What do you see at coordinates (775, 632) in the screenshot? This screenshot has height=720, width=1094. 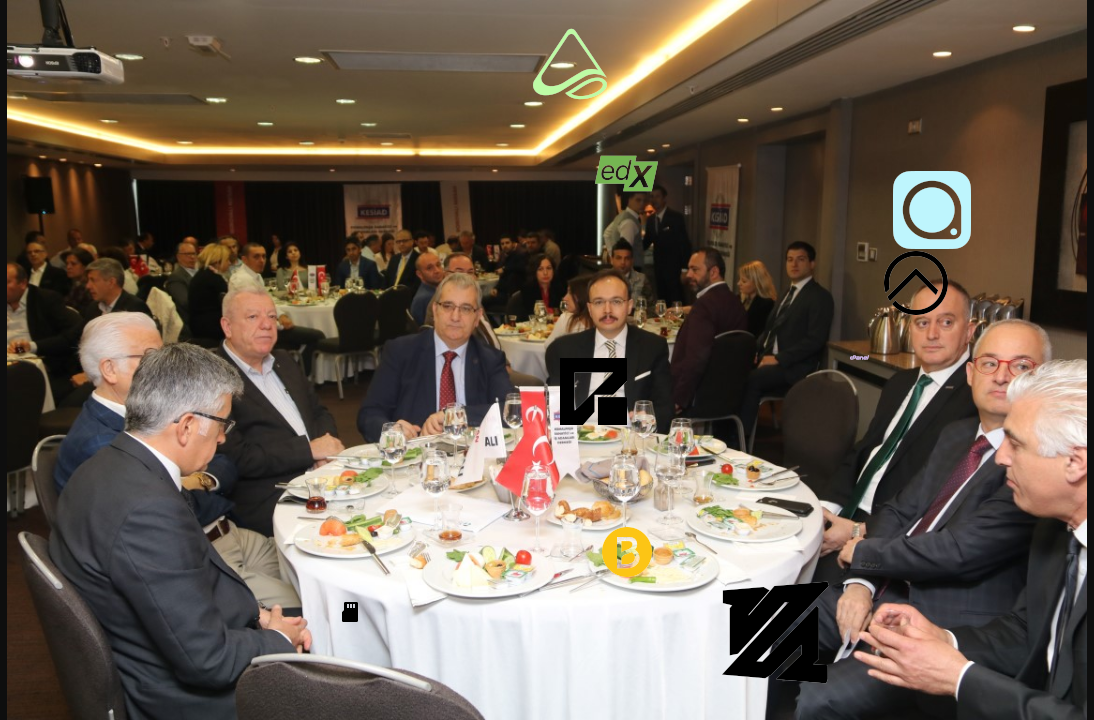 I see `FFmpeg multimedia framework logo` at bounding box center [775, 632].